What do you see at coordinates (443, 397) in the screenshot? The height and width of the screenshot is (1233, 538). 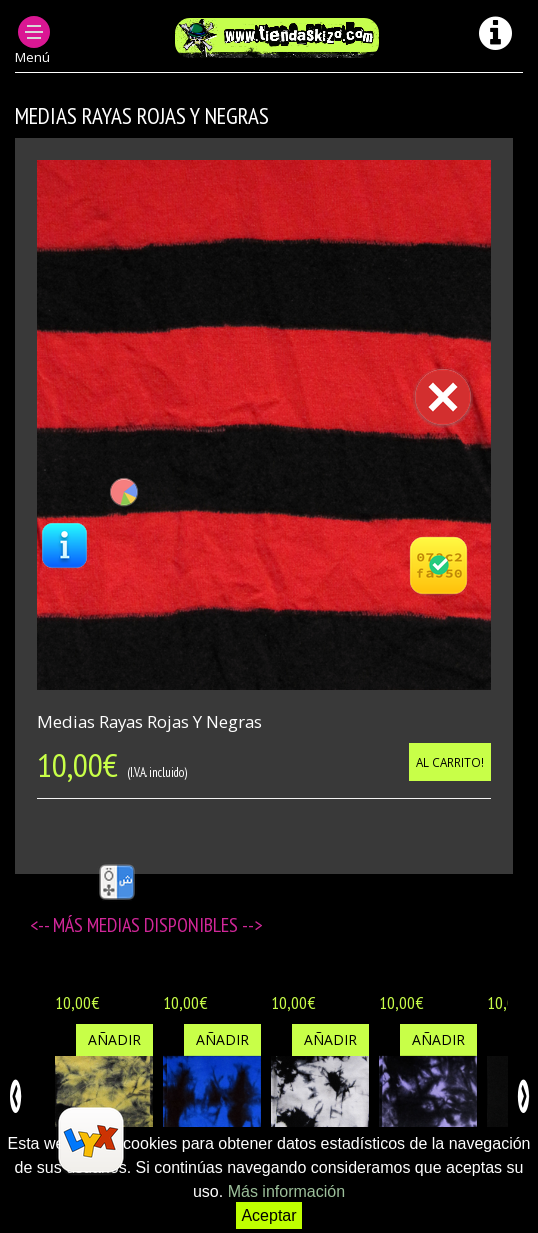 I see `indicates a file or item that cannot be read or accessed` at bounding box center [443, 397].